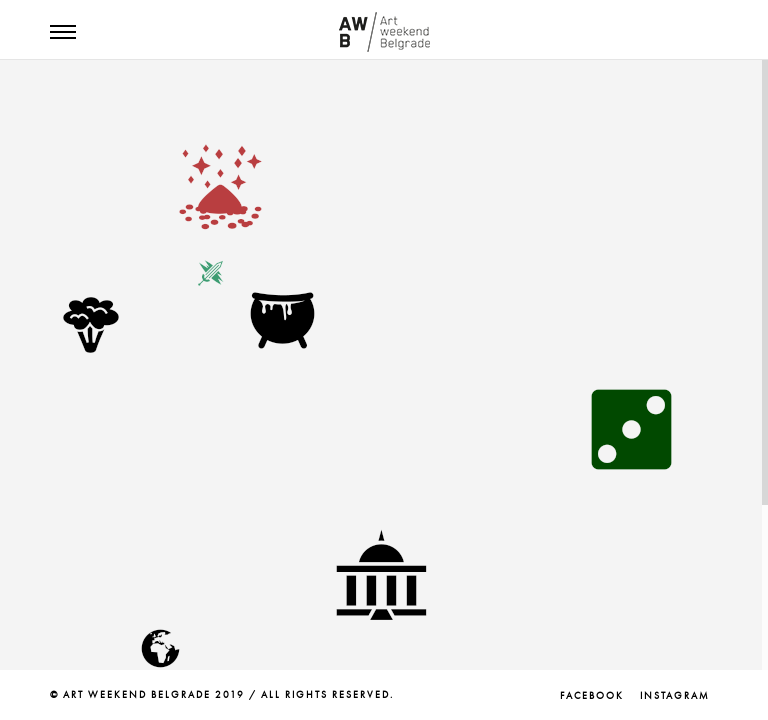 The width and height of the screenshot is (768, 720). I want to click on access government or civic services, so click(381, 574).